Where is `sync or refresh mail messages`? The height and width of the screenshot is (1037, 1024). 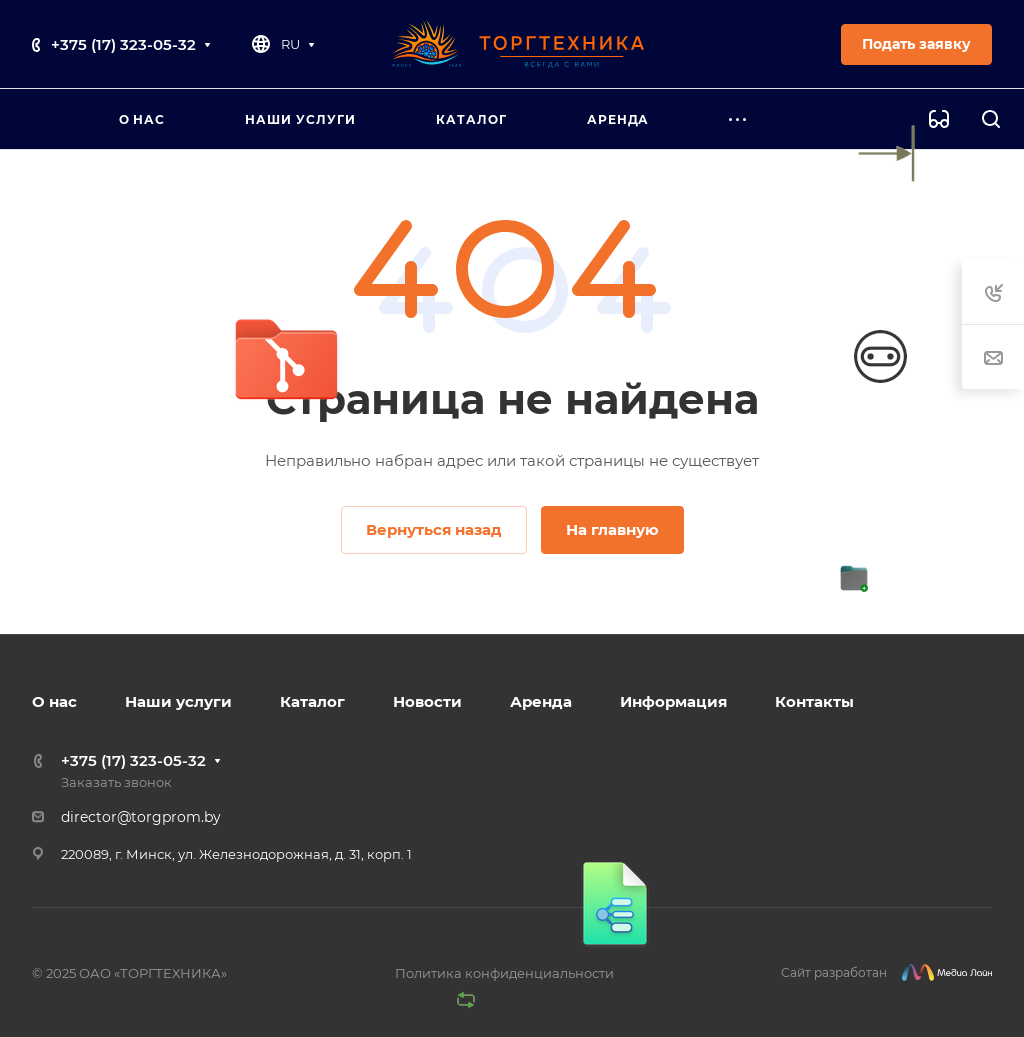 sync or refresh mail messages is located at coordinates (466, 1000).